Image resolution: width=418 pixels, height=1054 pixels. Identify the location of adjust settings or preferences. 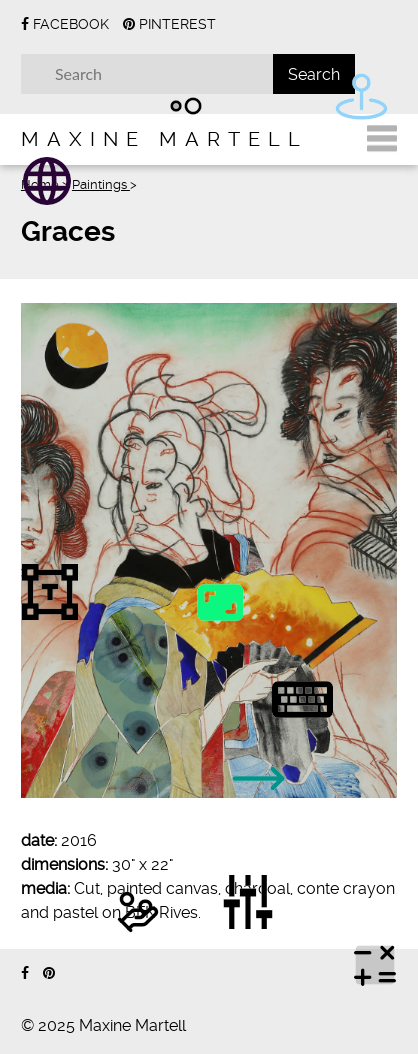
(248, 902).